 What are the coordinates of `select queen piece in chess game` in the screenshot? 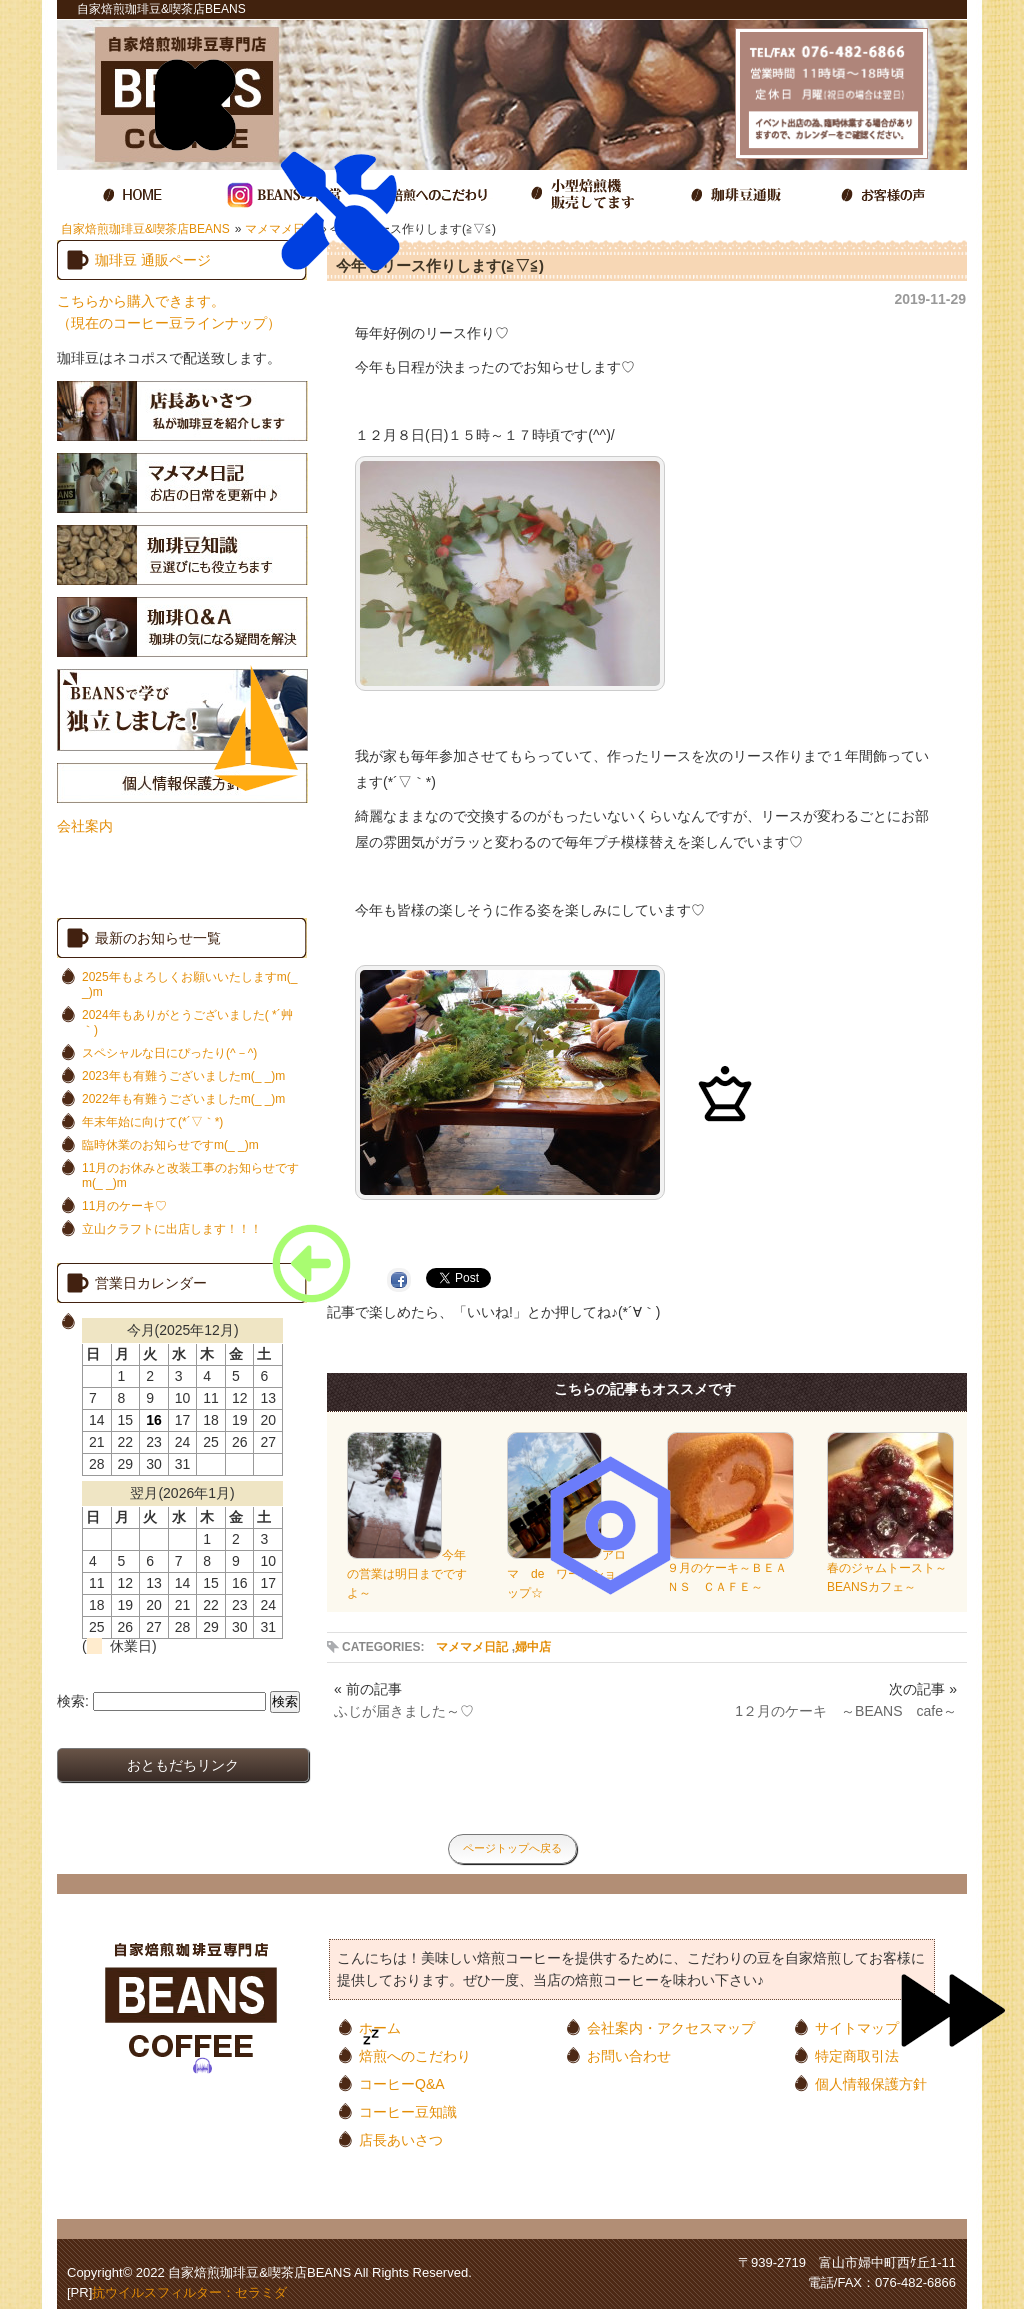 It's located at (725, 1094).